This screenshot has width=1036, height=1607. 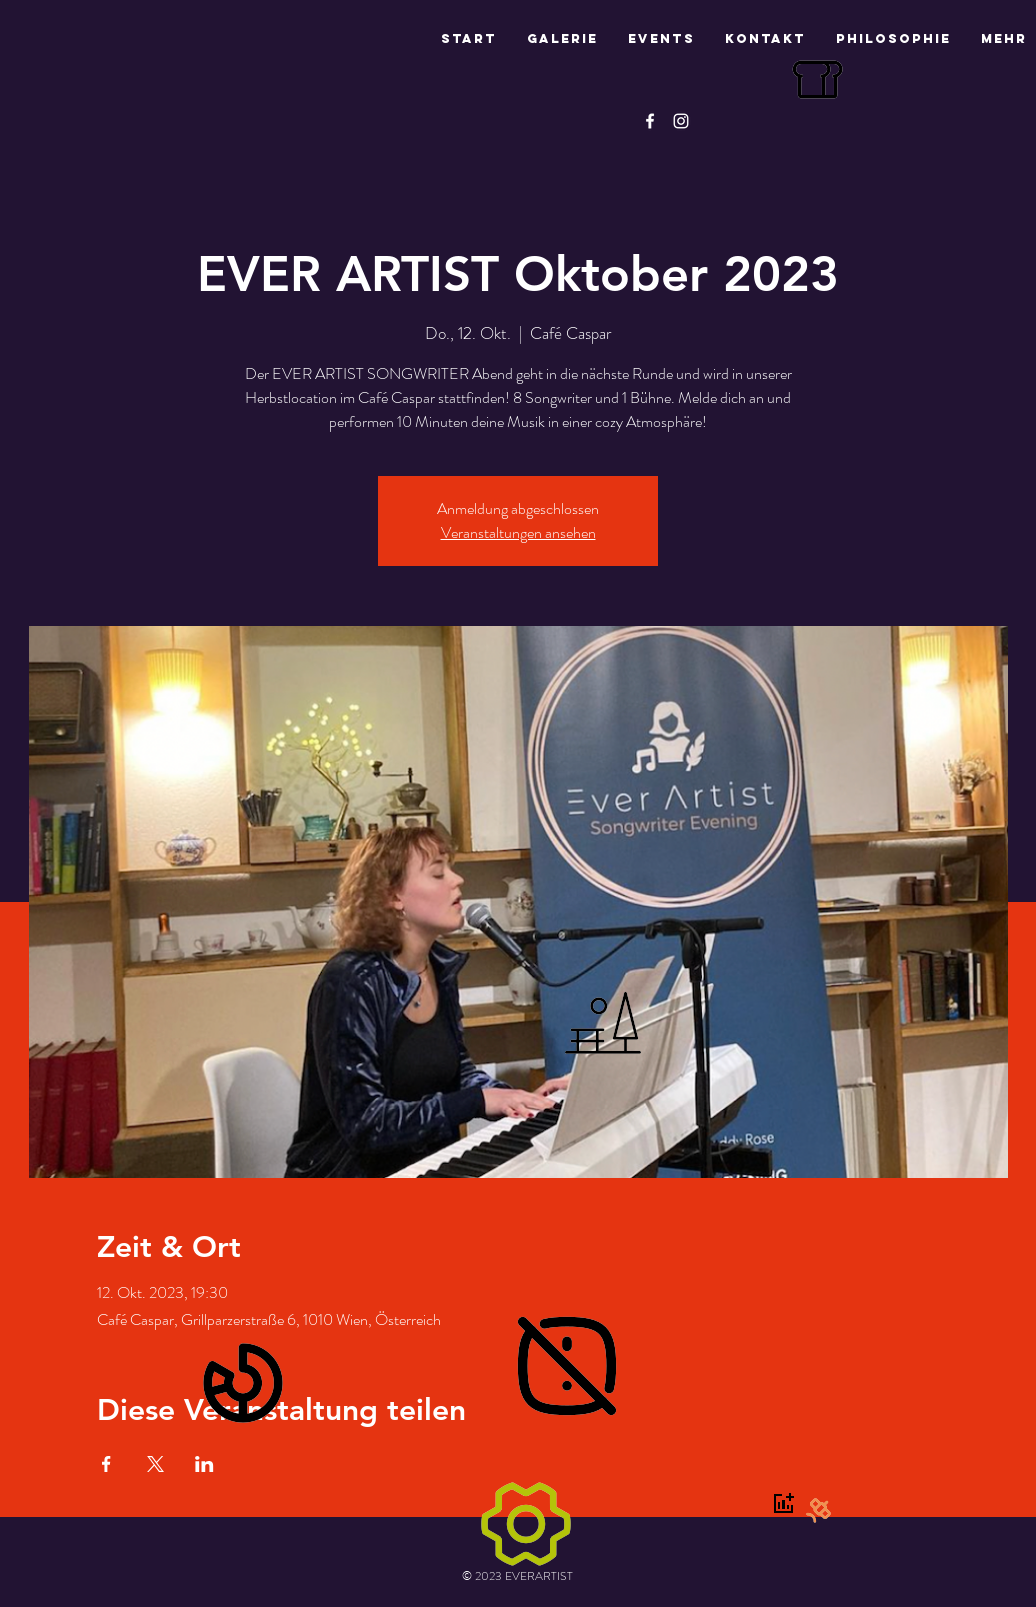 What do you see at coordinates (818, 1510) in the screenshot?
I see `access satellite connection settings` at bounding box center [818, 1510].